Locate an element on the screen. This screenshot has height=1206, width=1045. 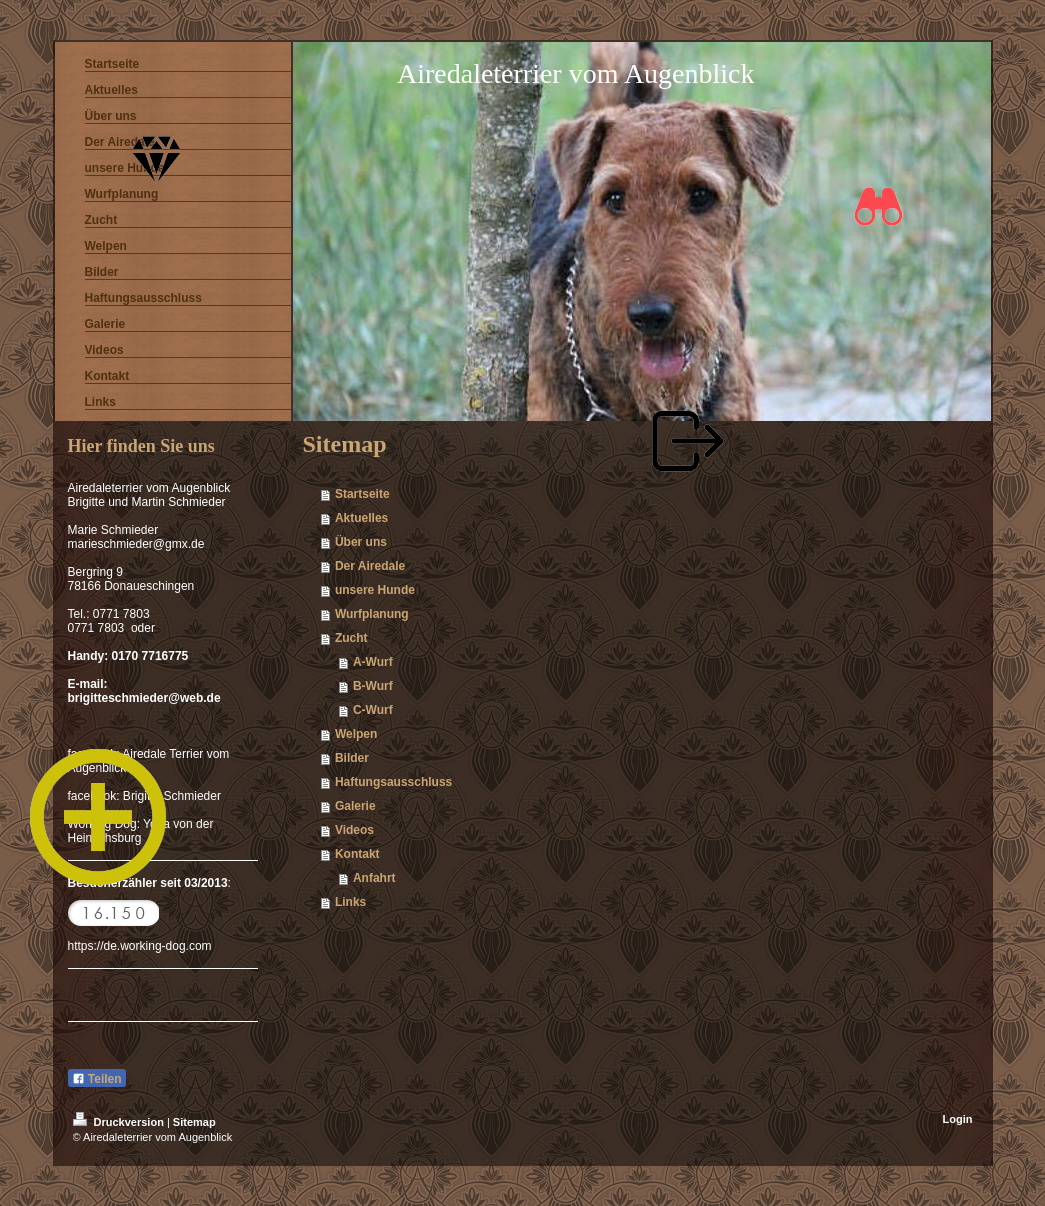
log out of your account is located at coordinates (688, 441).